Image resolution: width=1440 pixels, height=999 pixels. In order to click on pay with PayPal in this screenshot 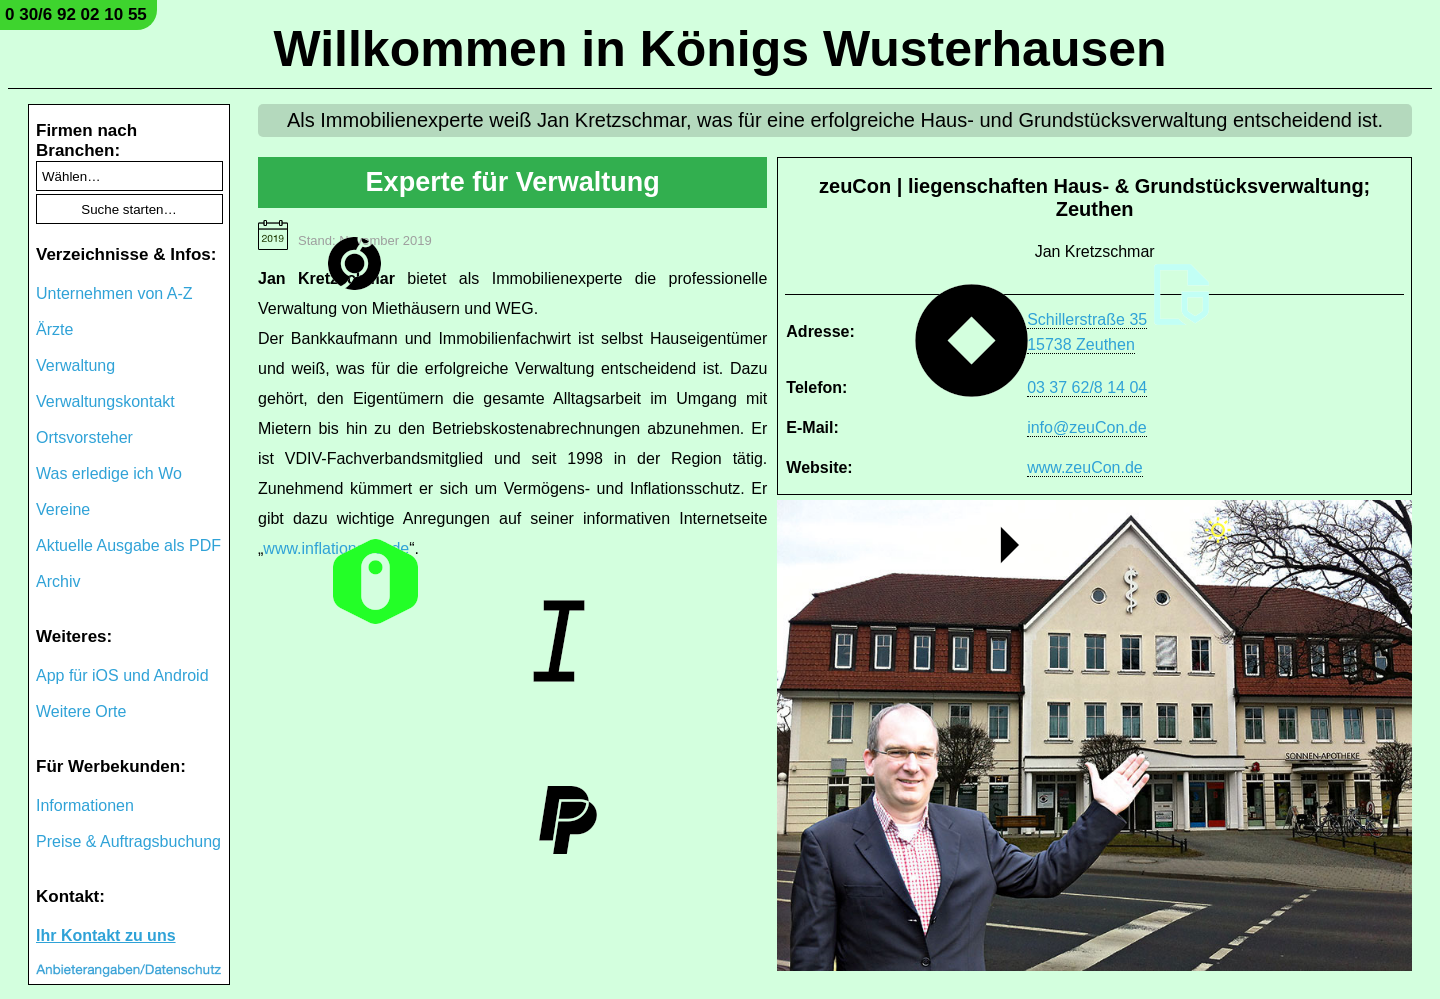, I will do `click(568, 820)`.